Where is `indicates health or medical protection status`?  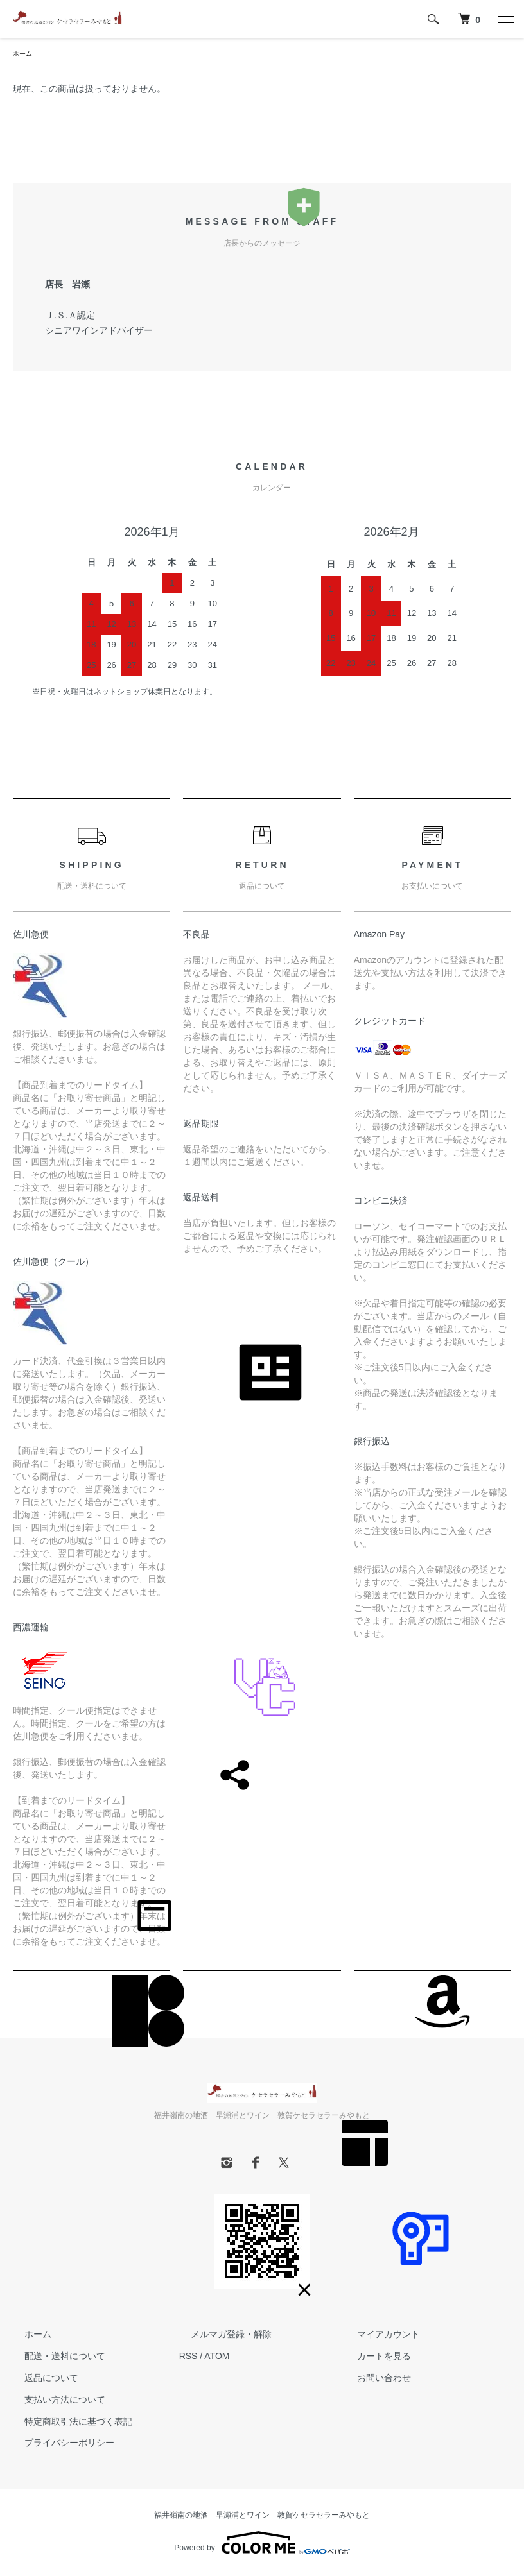 indicates health or medical protection status is located at coordinates (304, 207).